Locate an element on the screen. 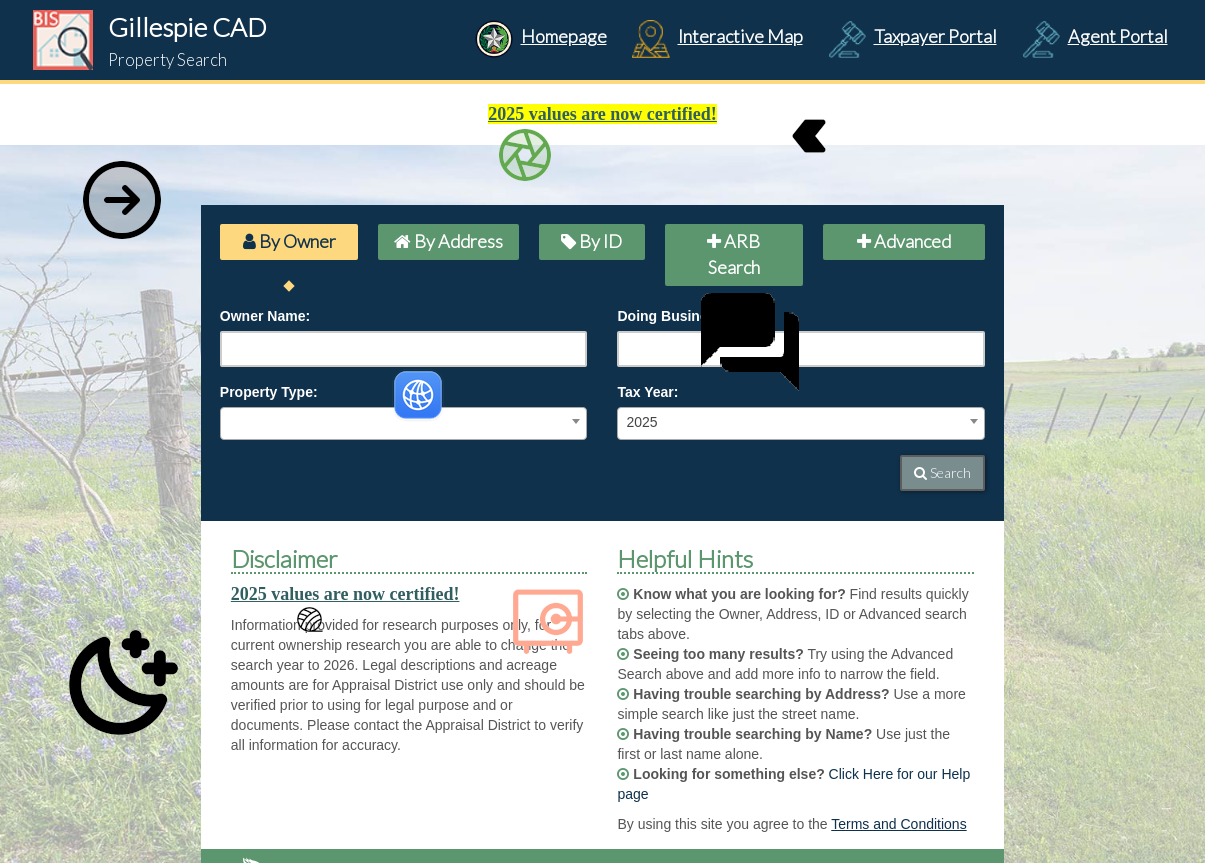 This screenshot has width=1205, height=863. access secure storage or vault is located at coordinates (548, 619).